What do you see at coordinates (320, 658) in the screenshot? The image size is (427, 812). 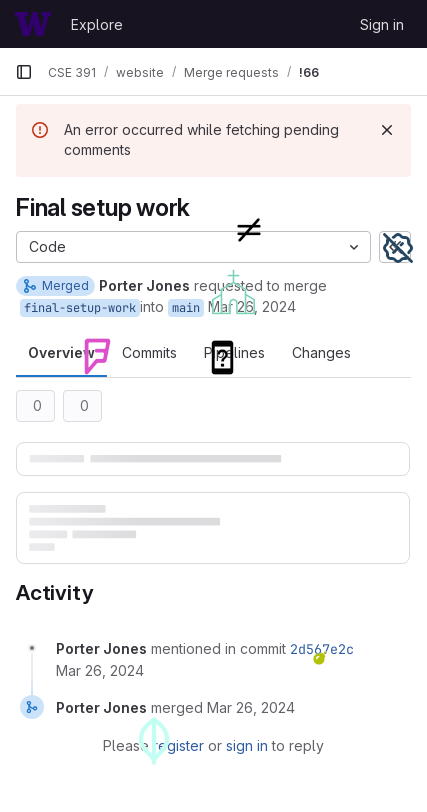 I see `delete all data or perform destructive action` at bounding box center [320, 658].